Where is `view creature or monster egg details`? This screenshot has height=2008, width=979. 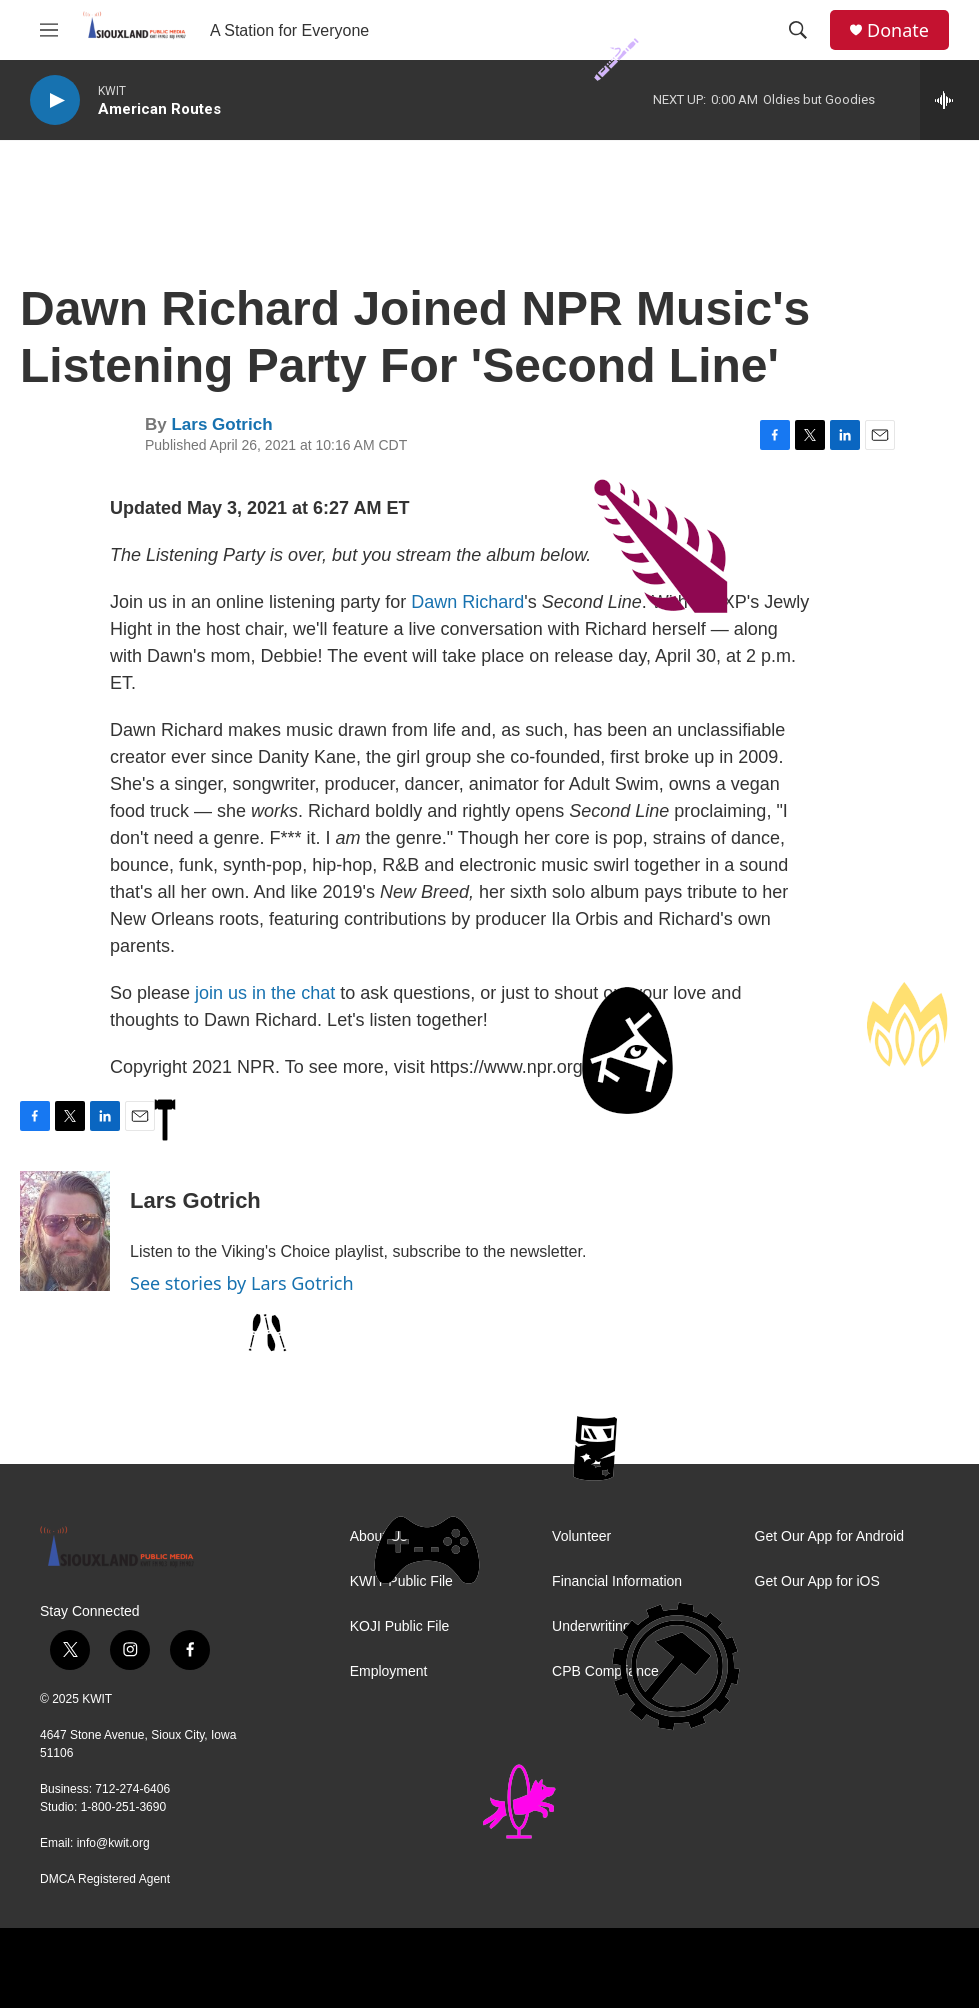
view creature or monster egg details is located at coordinates (627, 1050).